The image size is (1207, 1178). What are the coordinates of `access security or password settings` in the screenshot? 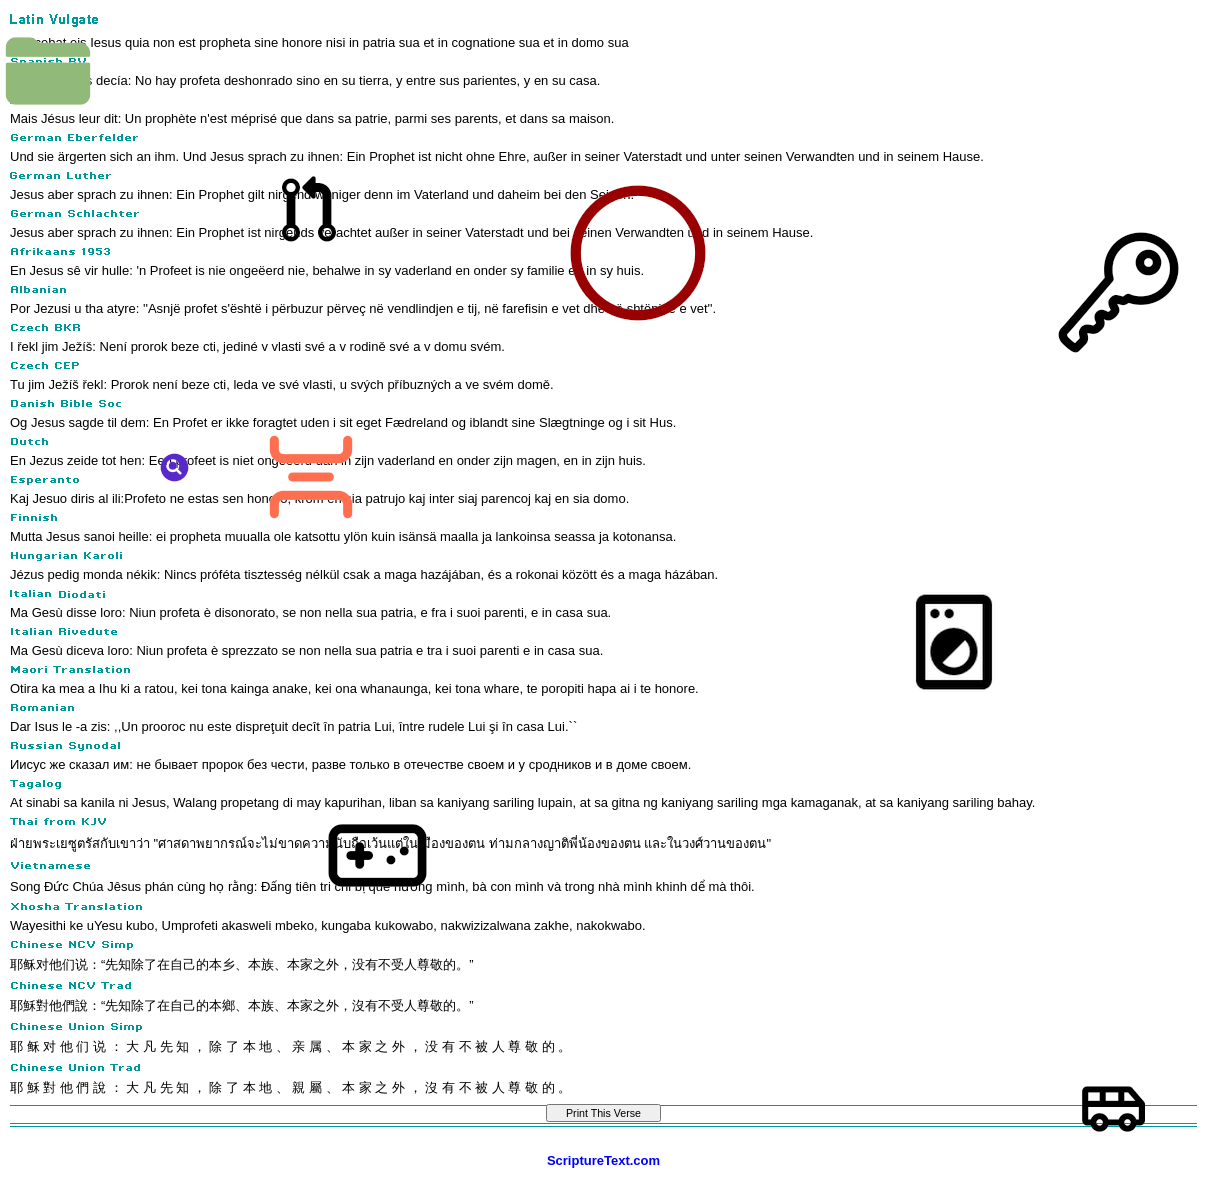 It's located at (1118, 292).